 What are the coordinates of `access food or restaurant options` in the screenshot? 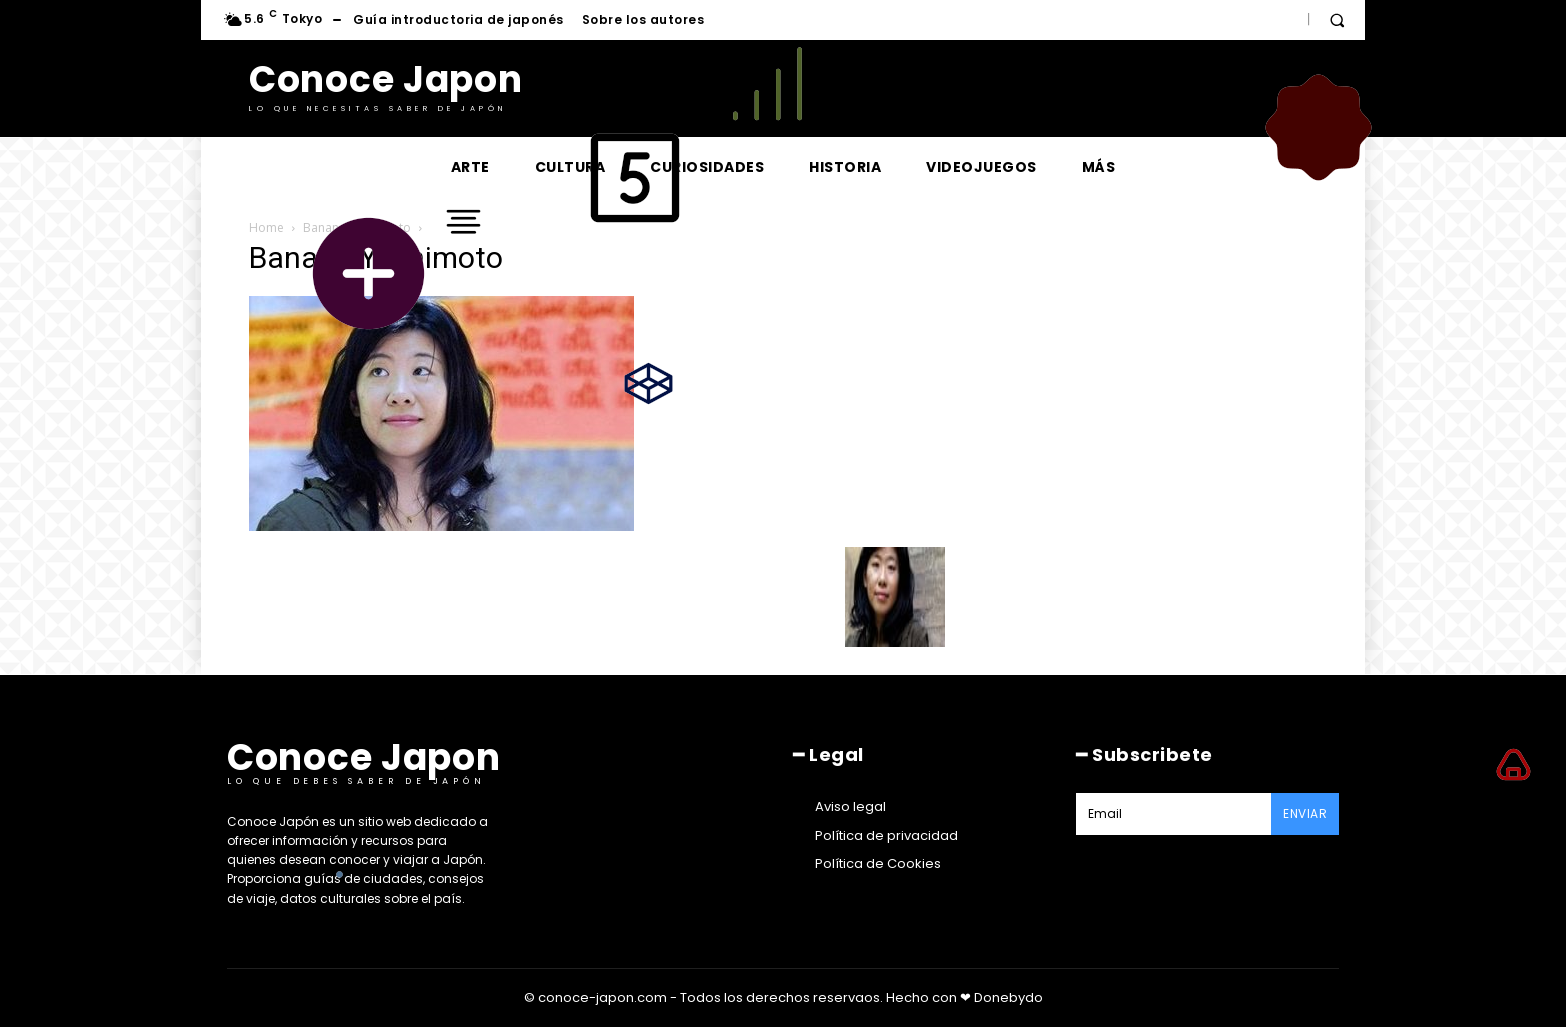 It's located at (1513, 764).